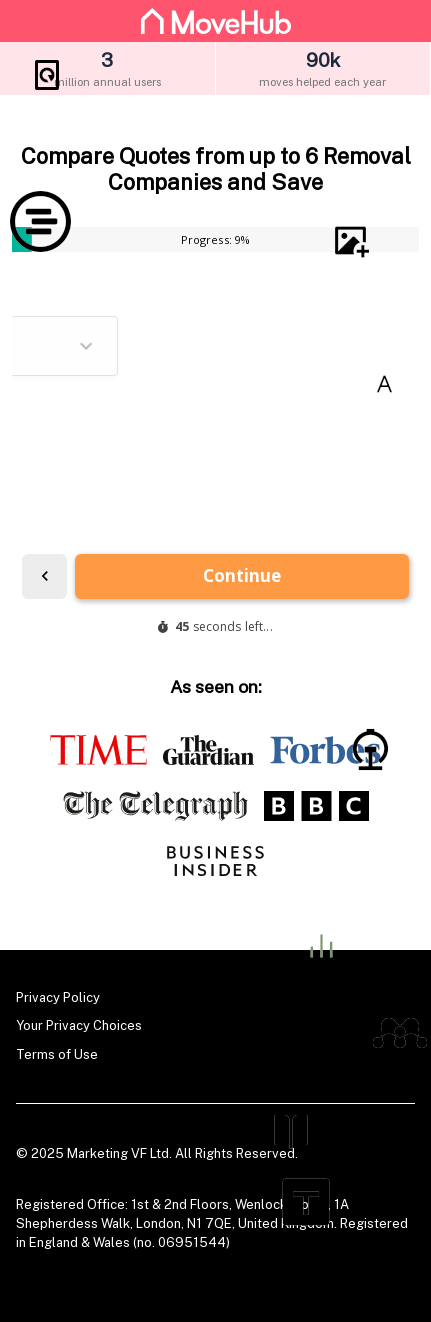 Image resolution: width=431 pixels, height=1322 pixels. Describe the element at coordinates (291, 1130) in the screenshot. I see `open reading mode or e-reader` at that location.